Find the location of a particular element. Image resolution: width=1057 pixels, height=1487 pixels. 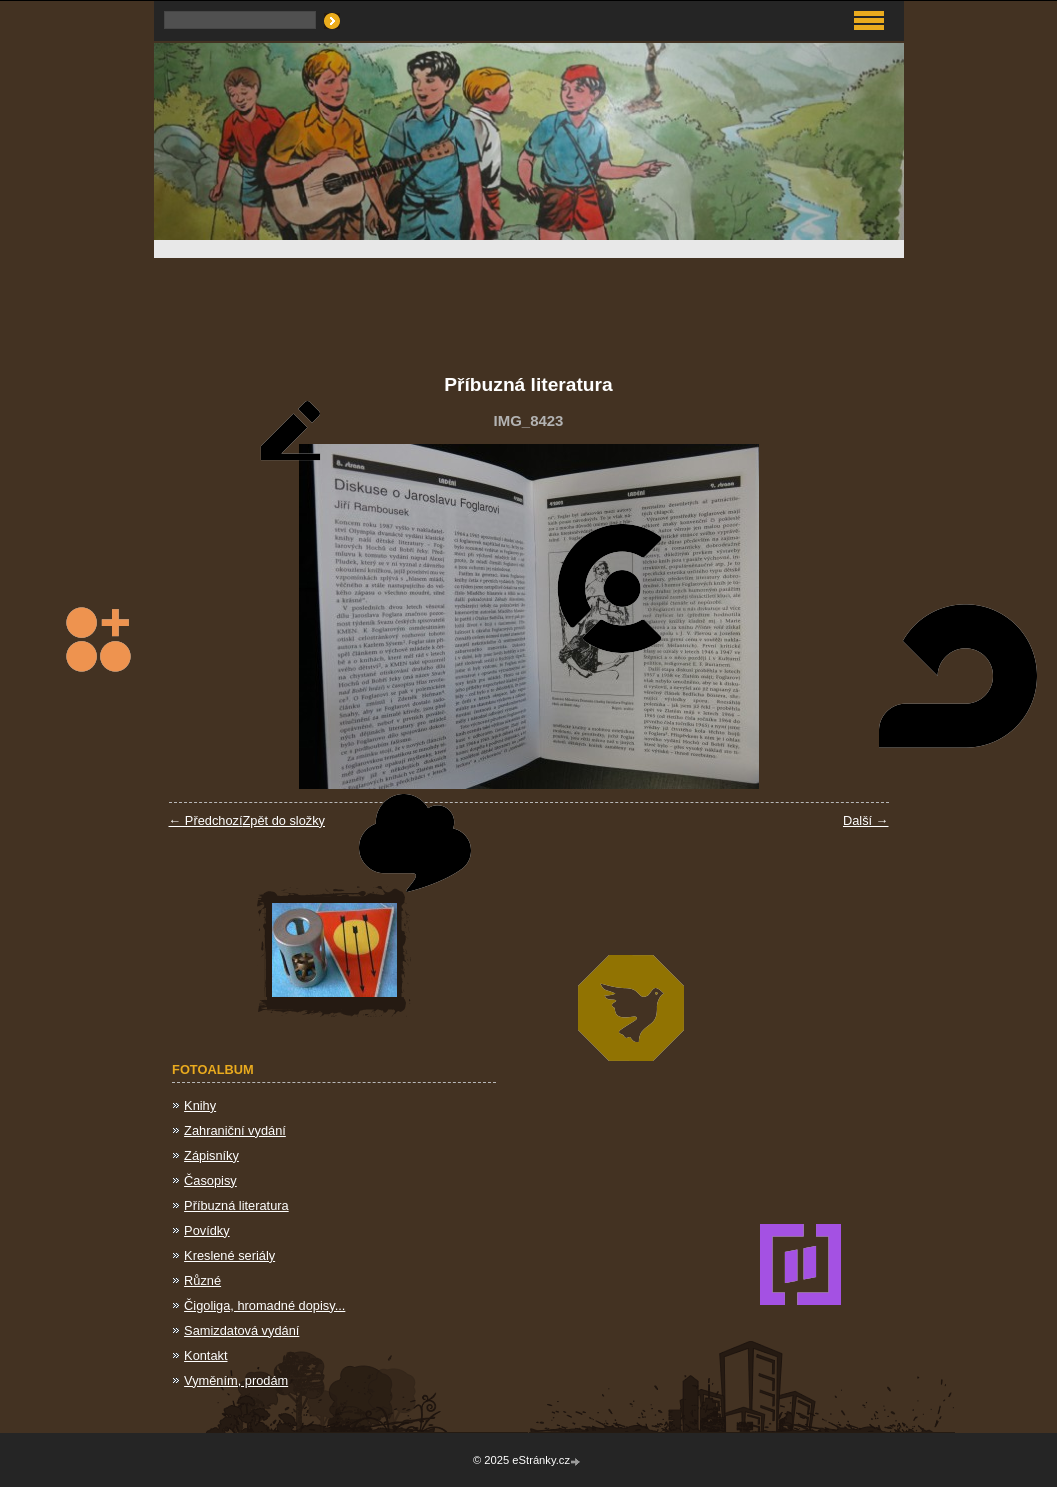

open the RTLZWEI app or website is located at coordinates (800, 1264).